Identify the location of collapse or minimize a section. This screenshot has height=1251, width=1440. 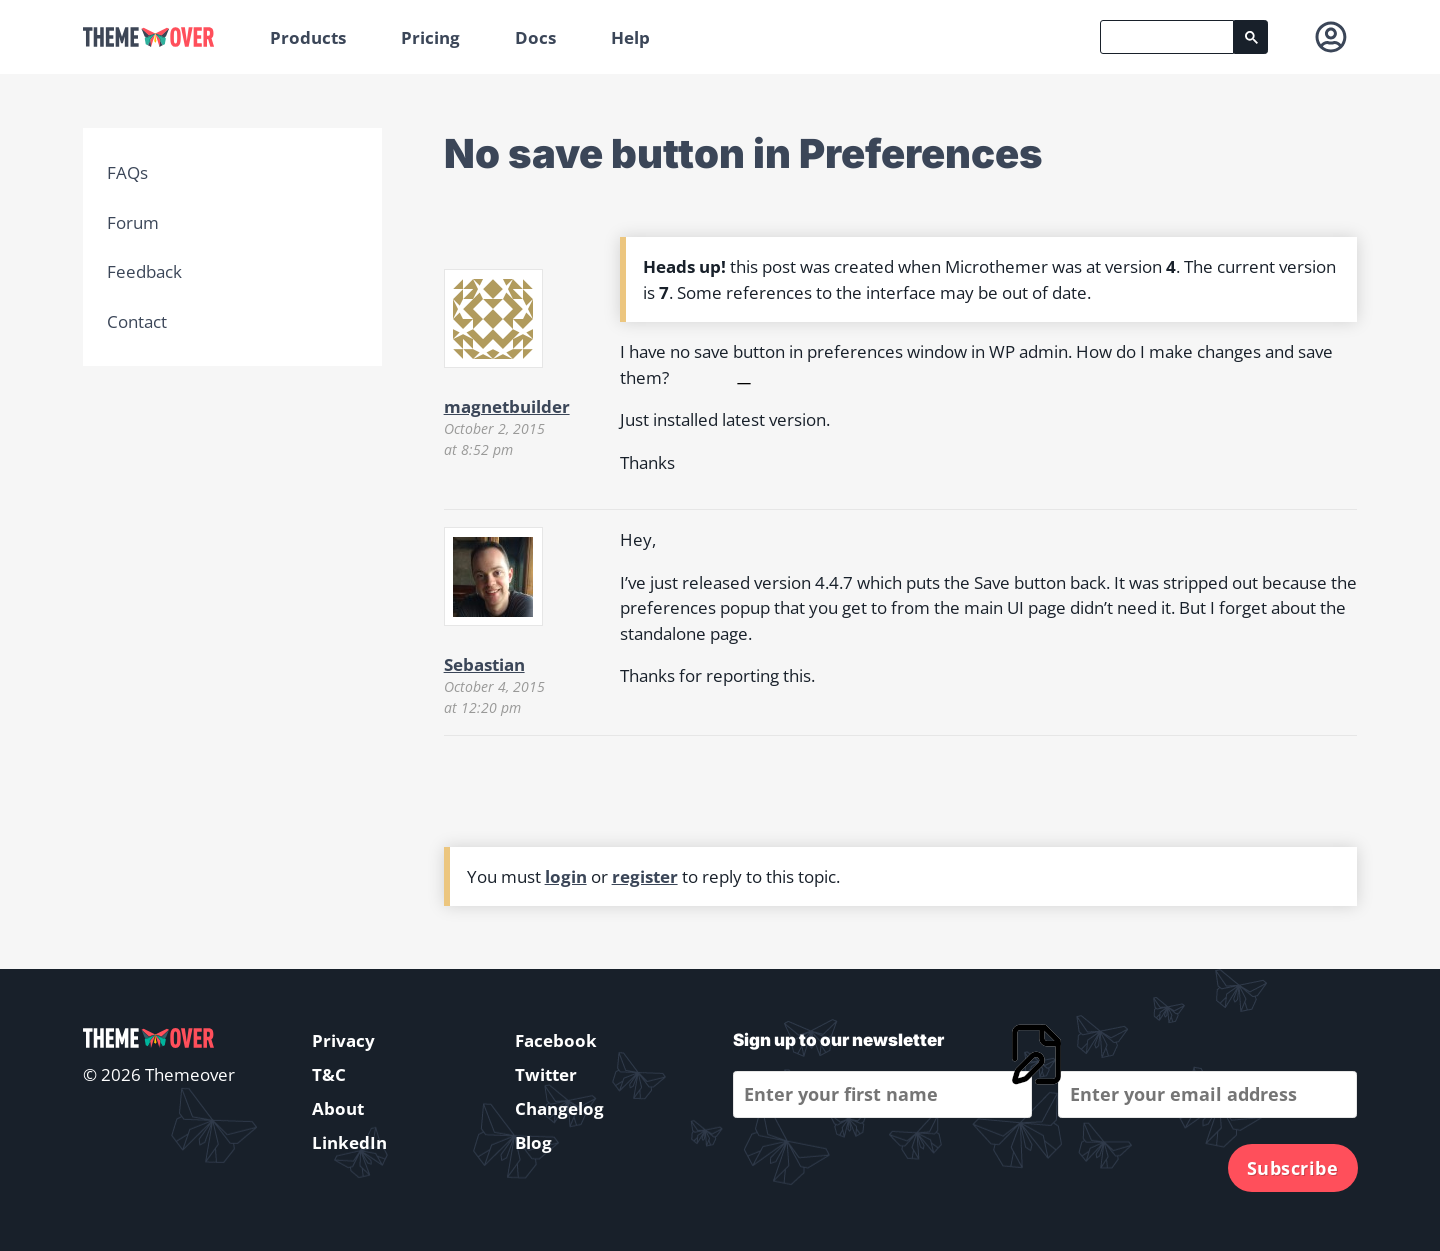
(744, 383).